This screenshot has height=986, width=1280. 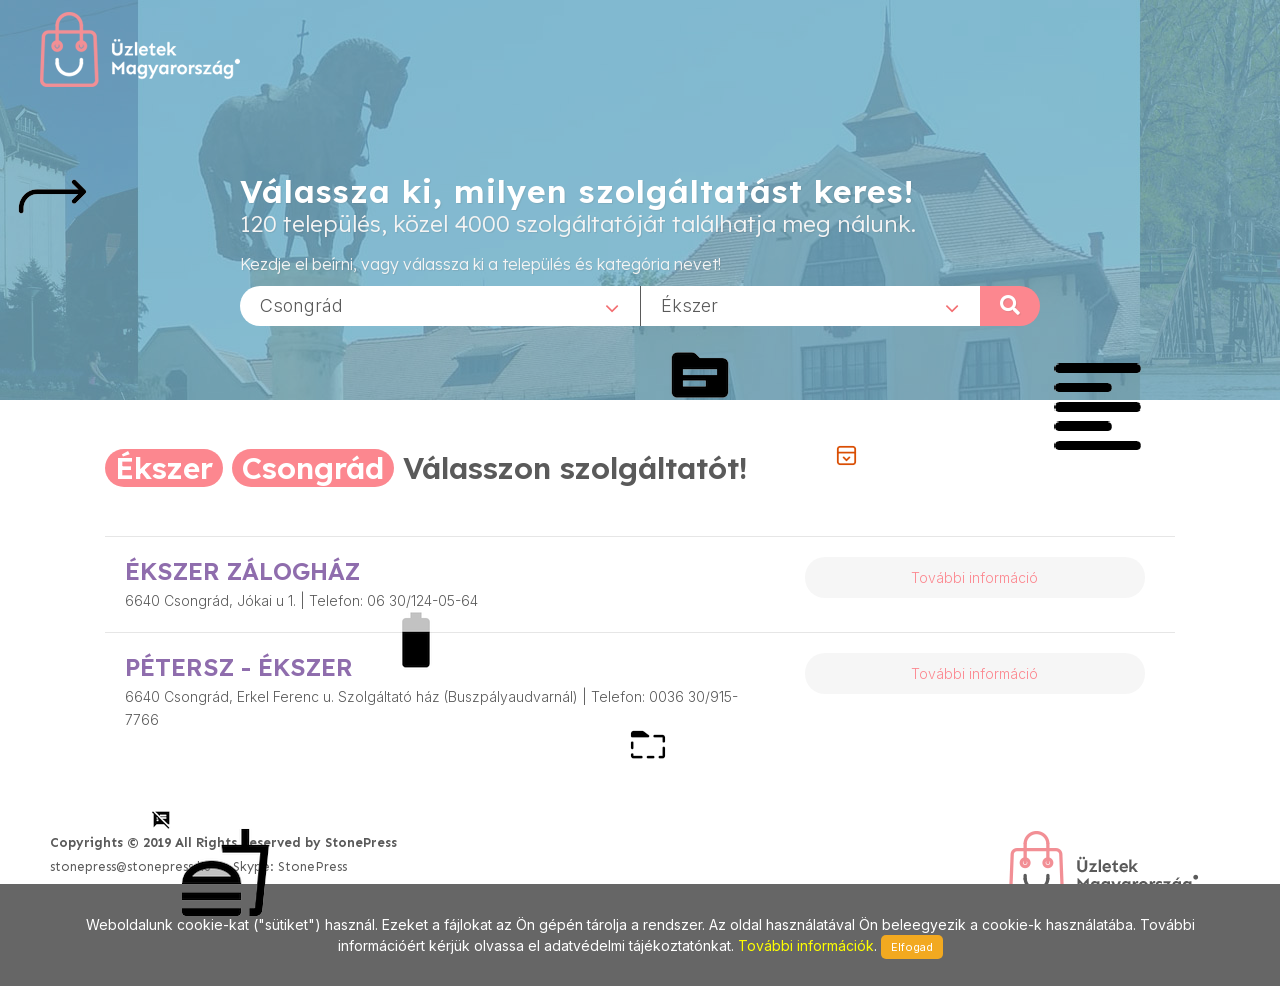 I want to click on collapse the top panel, so click(x=846, y=455).